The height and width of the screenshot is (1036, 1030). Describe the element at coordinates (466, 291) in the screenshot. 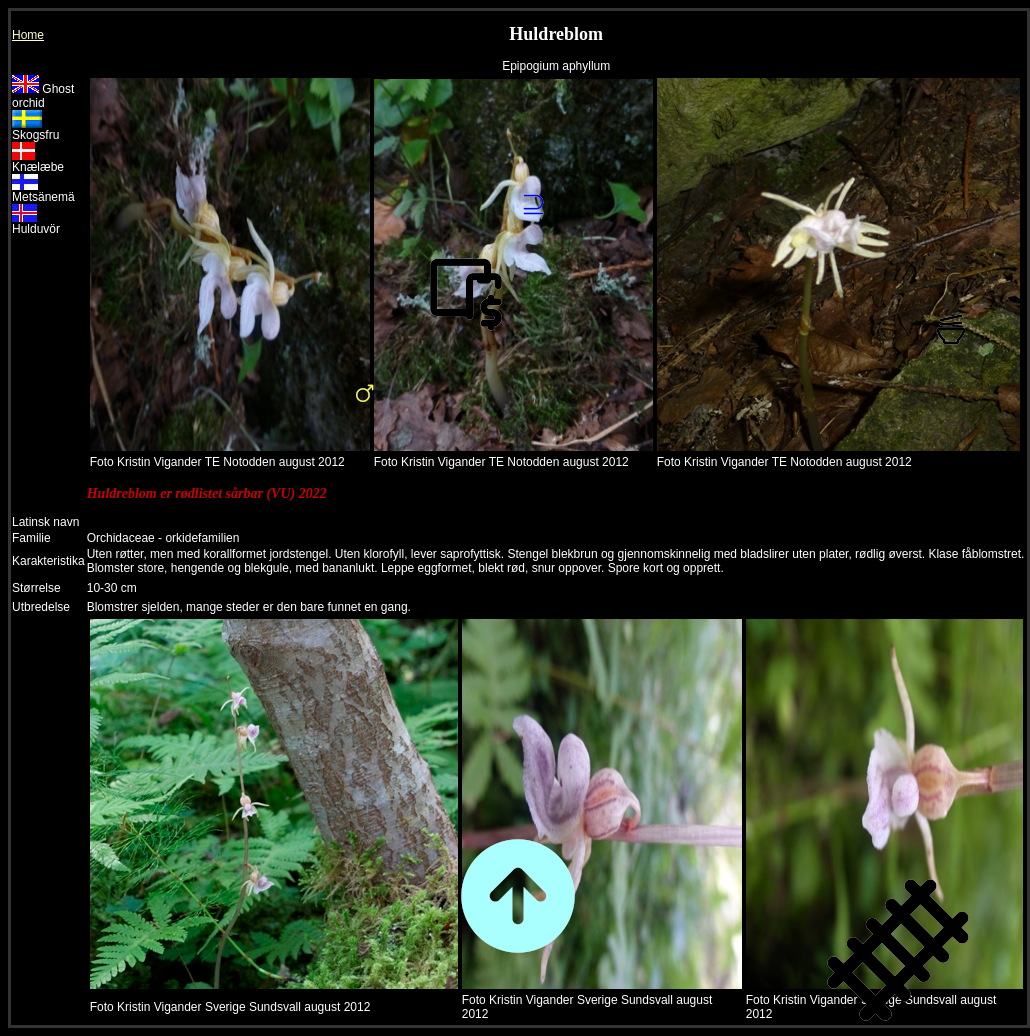

I see `manage device payment or subscription` at that location.